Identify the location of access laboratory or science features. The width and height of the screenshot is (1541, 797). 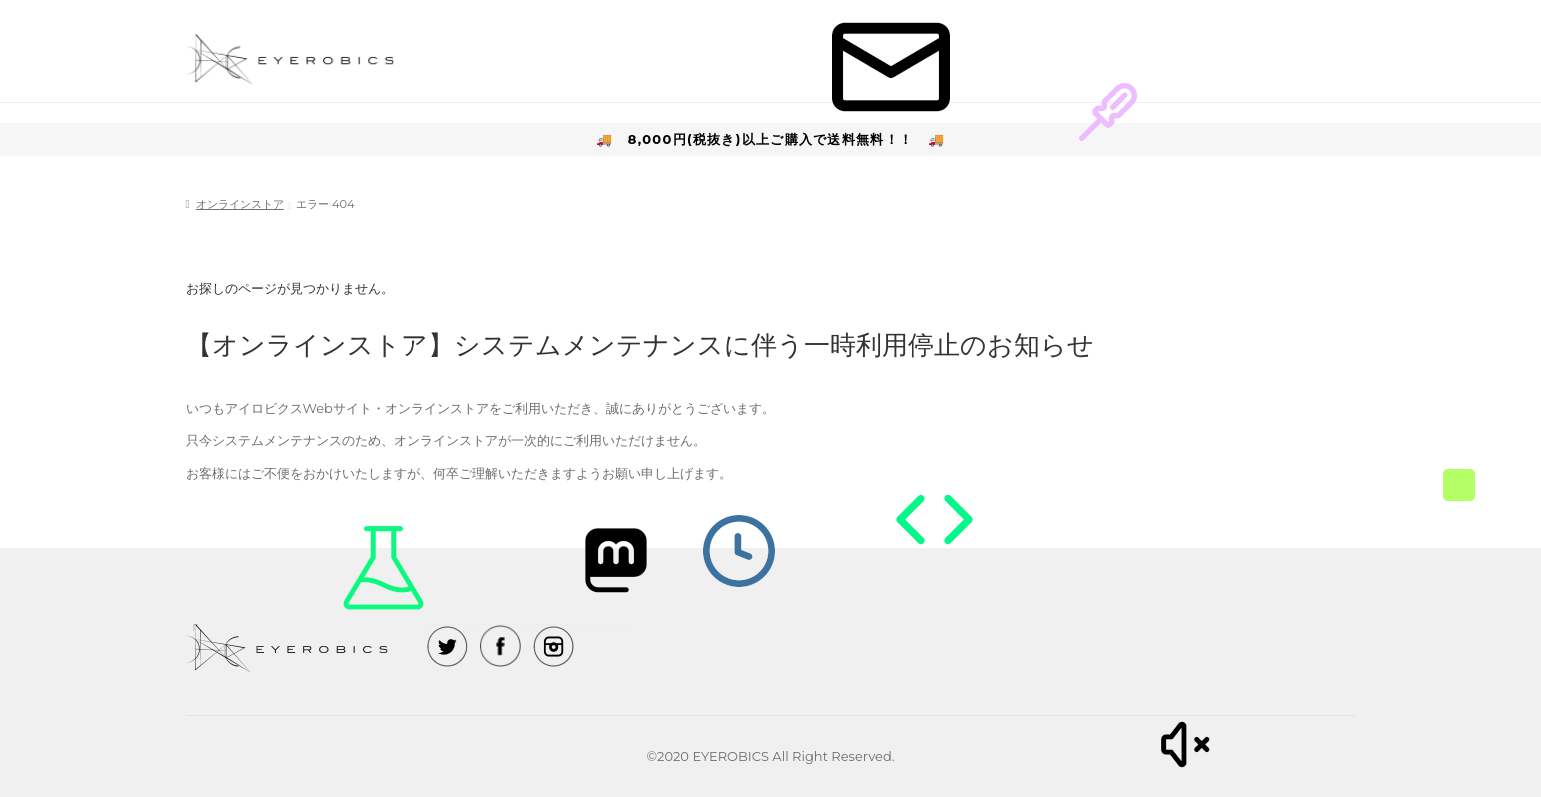
(383, 569).